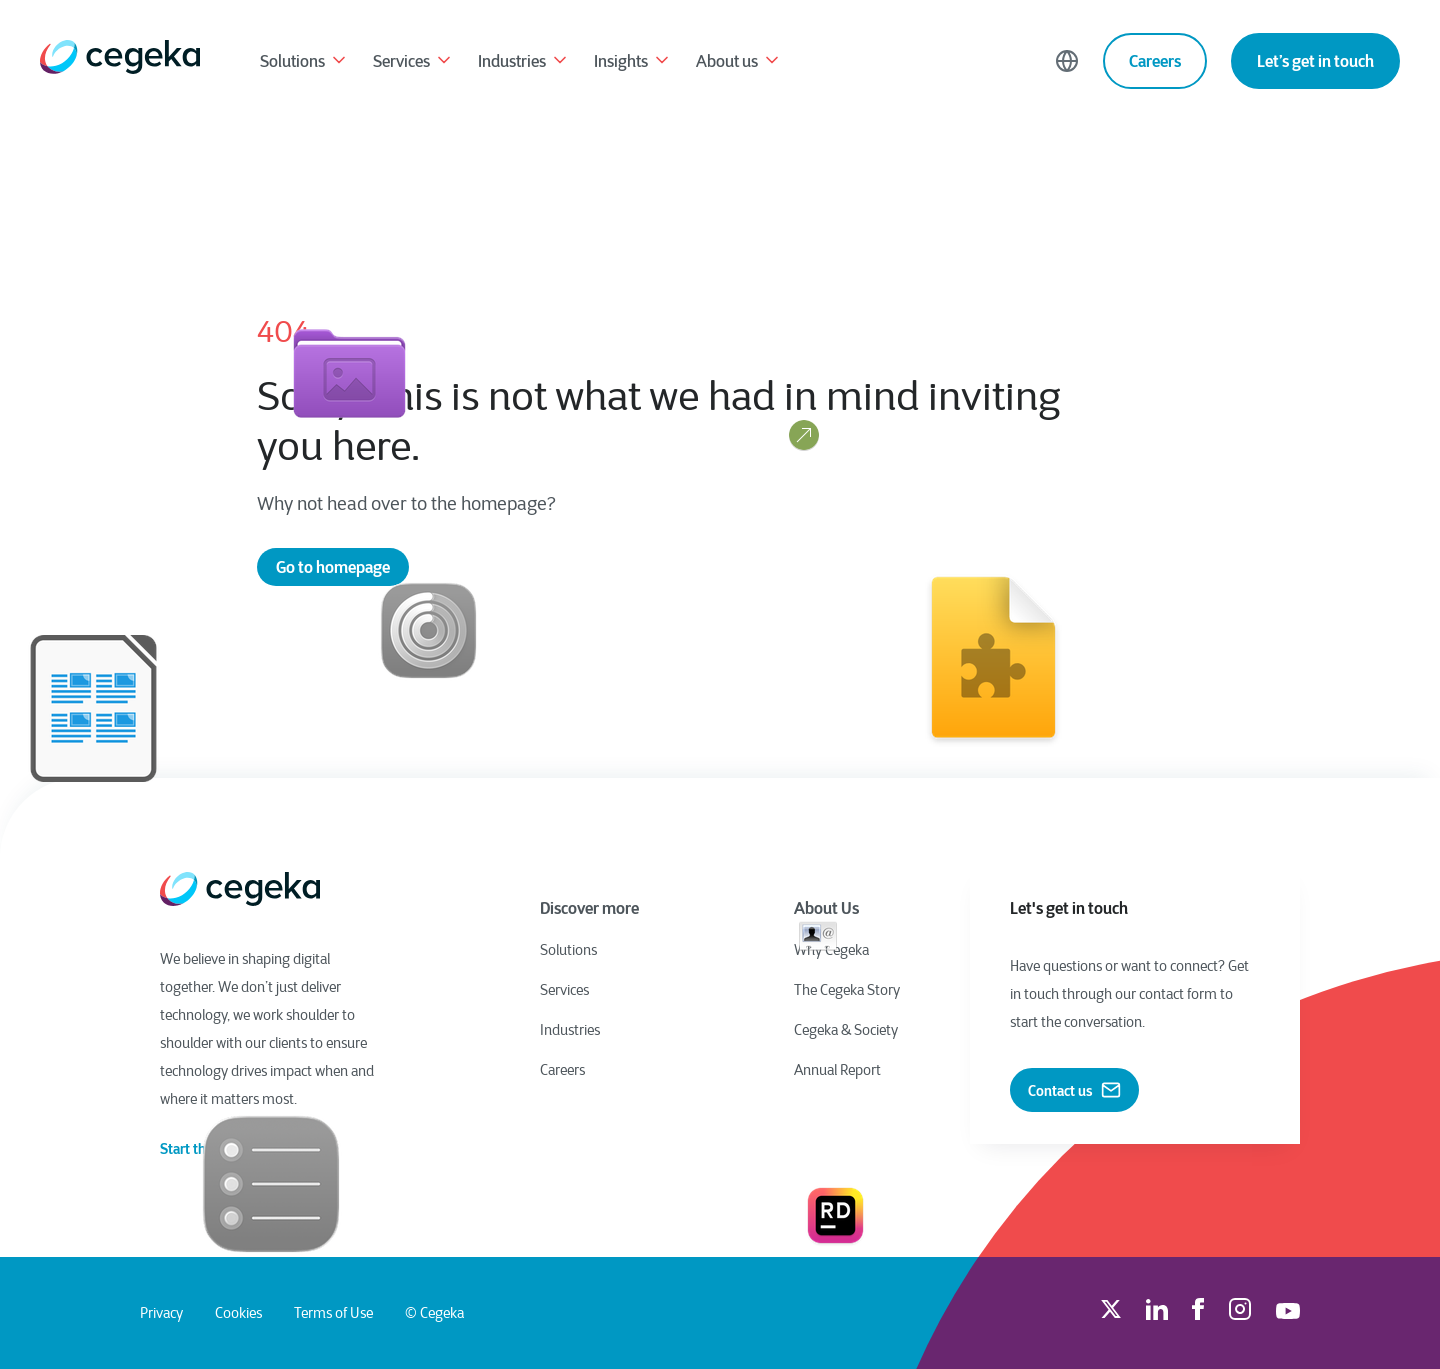  I want to click on open contacts app, so click(818, 936).